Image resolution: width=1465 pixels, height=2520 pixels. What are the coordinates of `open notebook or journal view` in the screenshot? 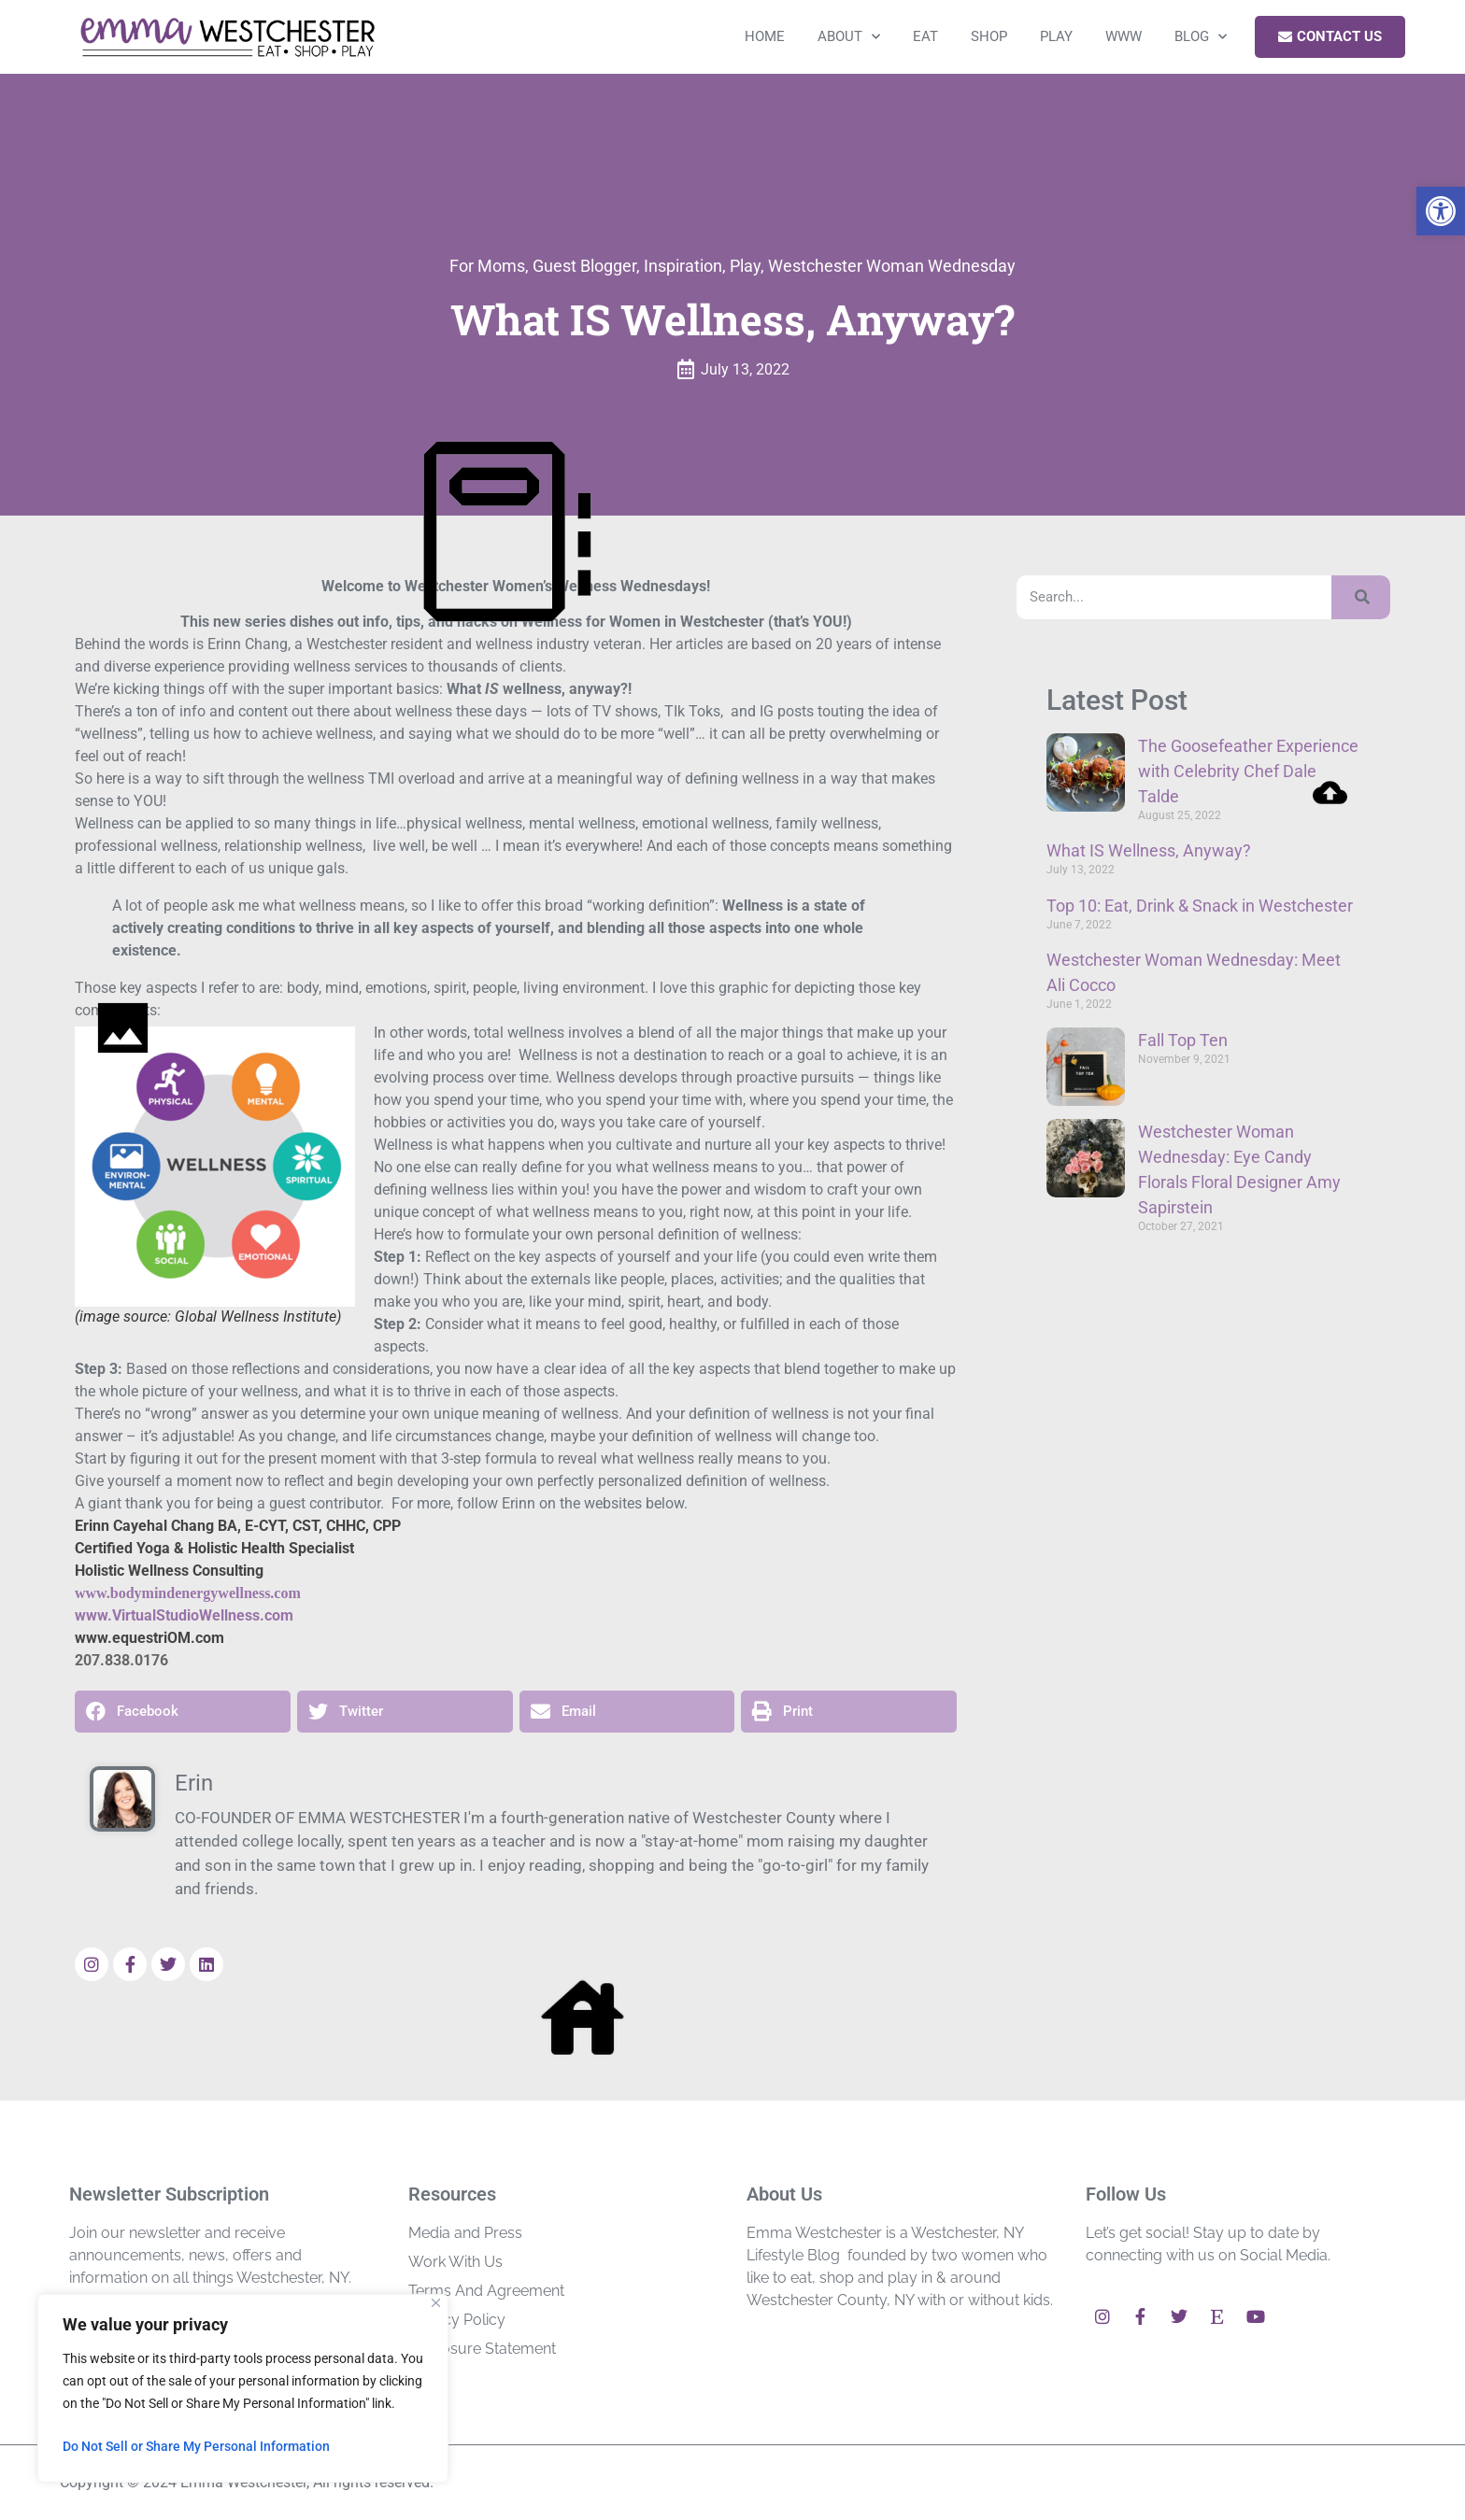 It's located at (501, 531).